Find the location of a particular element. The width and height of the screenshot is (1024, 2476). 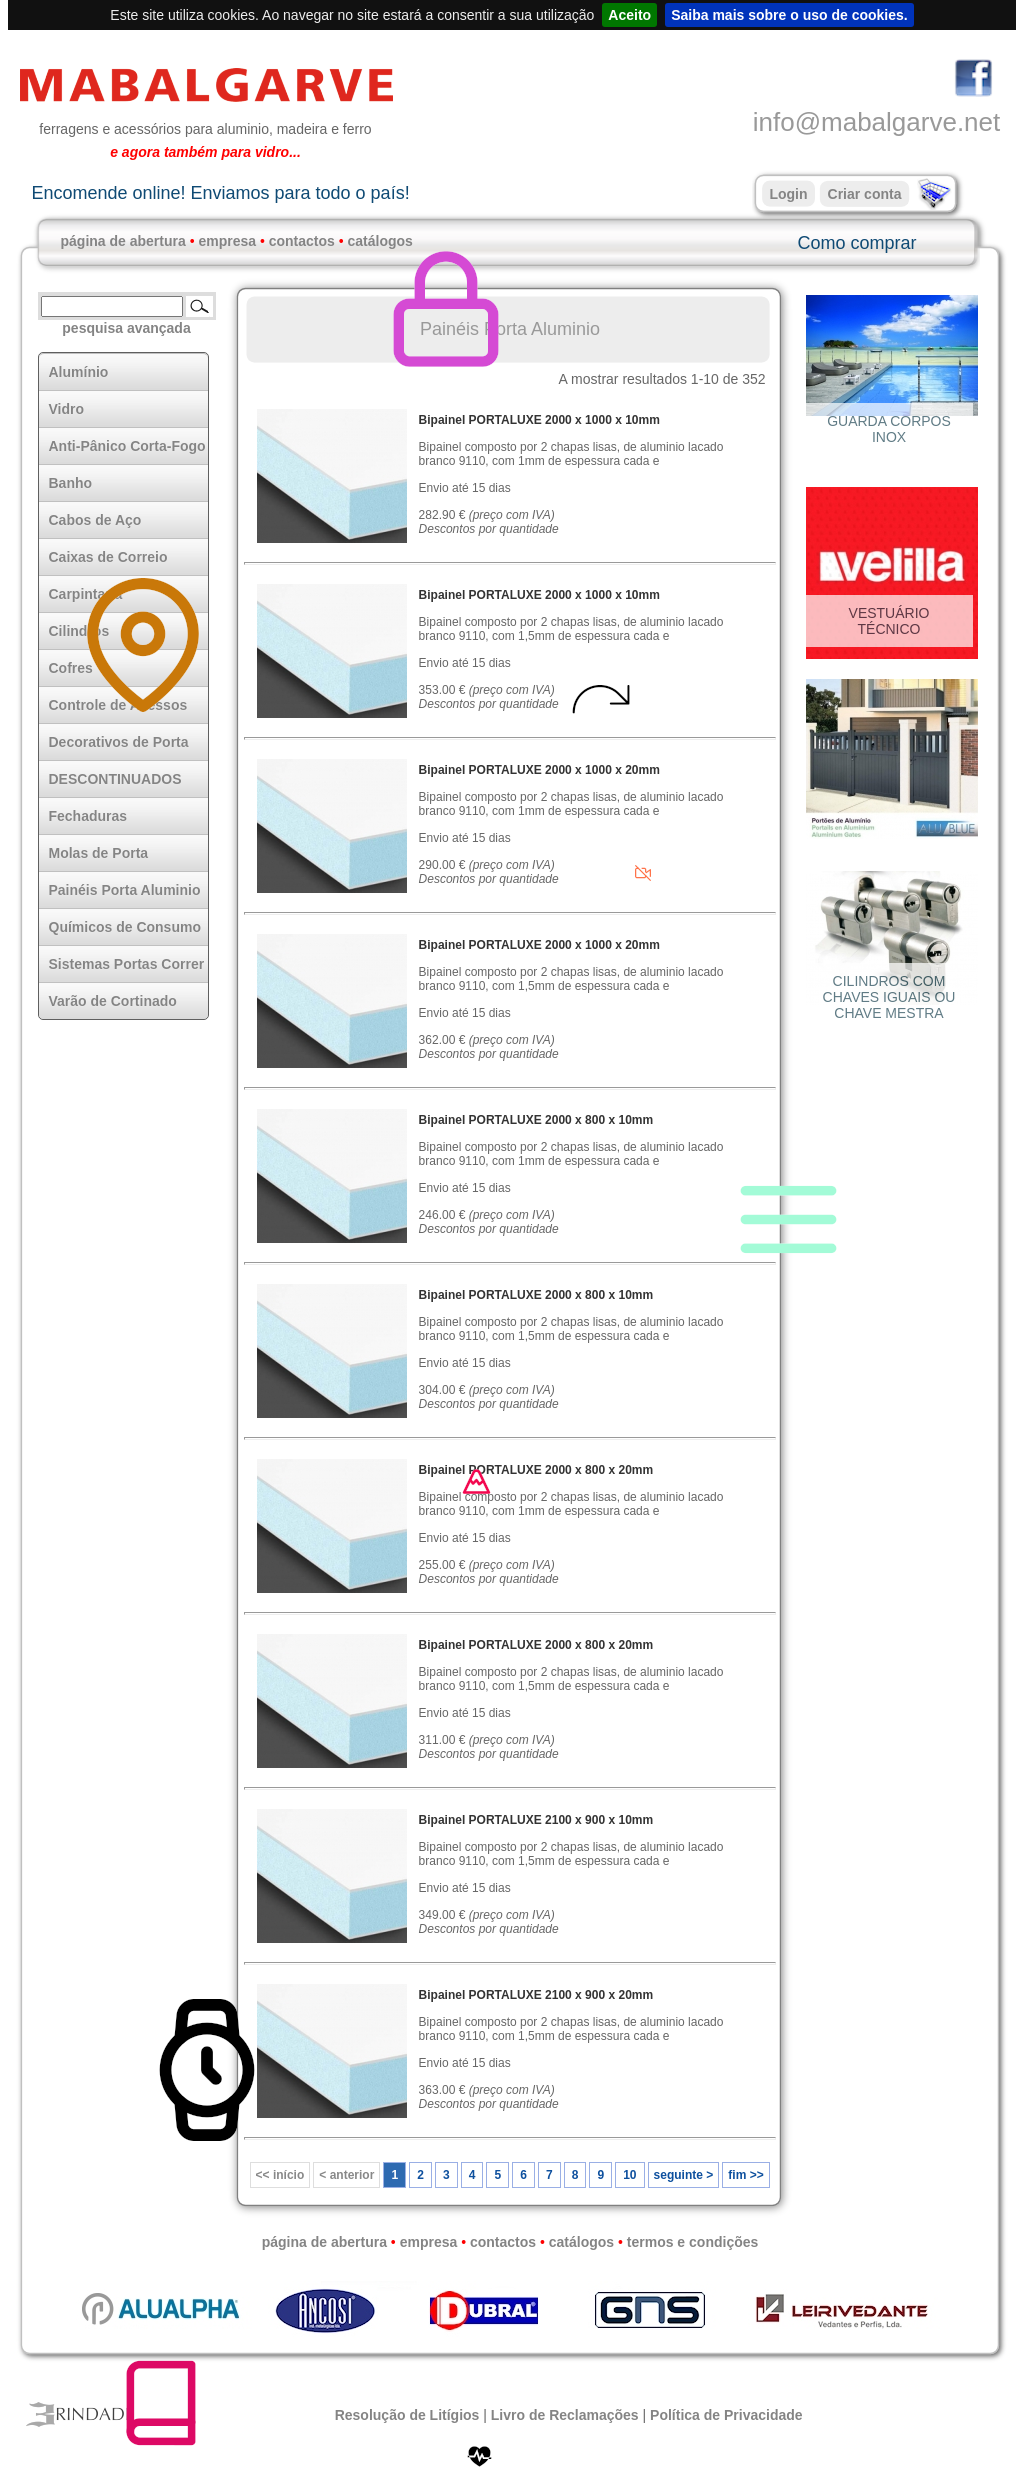

turn off camera or disable video is located at coordinates (643, 873).